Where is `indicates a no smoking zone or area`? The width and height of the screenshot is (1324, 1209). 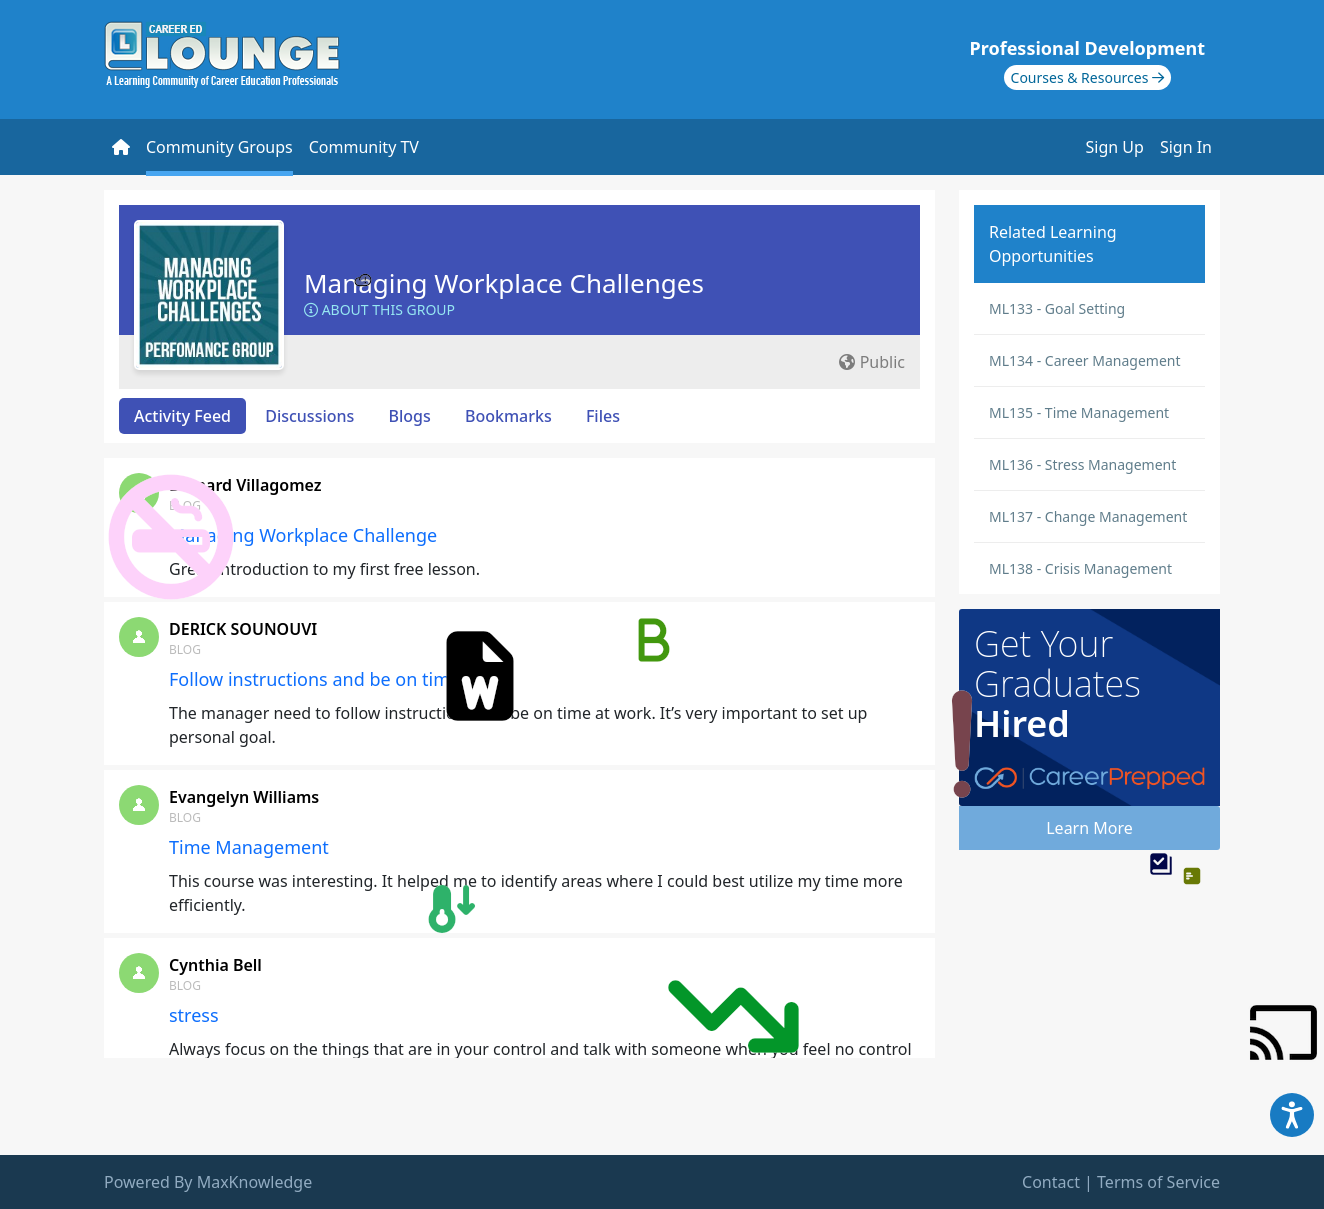 indicates a no smoking zone or area is located at coordinates (171, 537).